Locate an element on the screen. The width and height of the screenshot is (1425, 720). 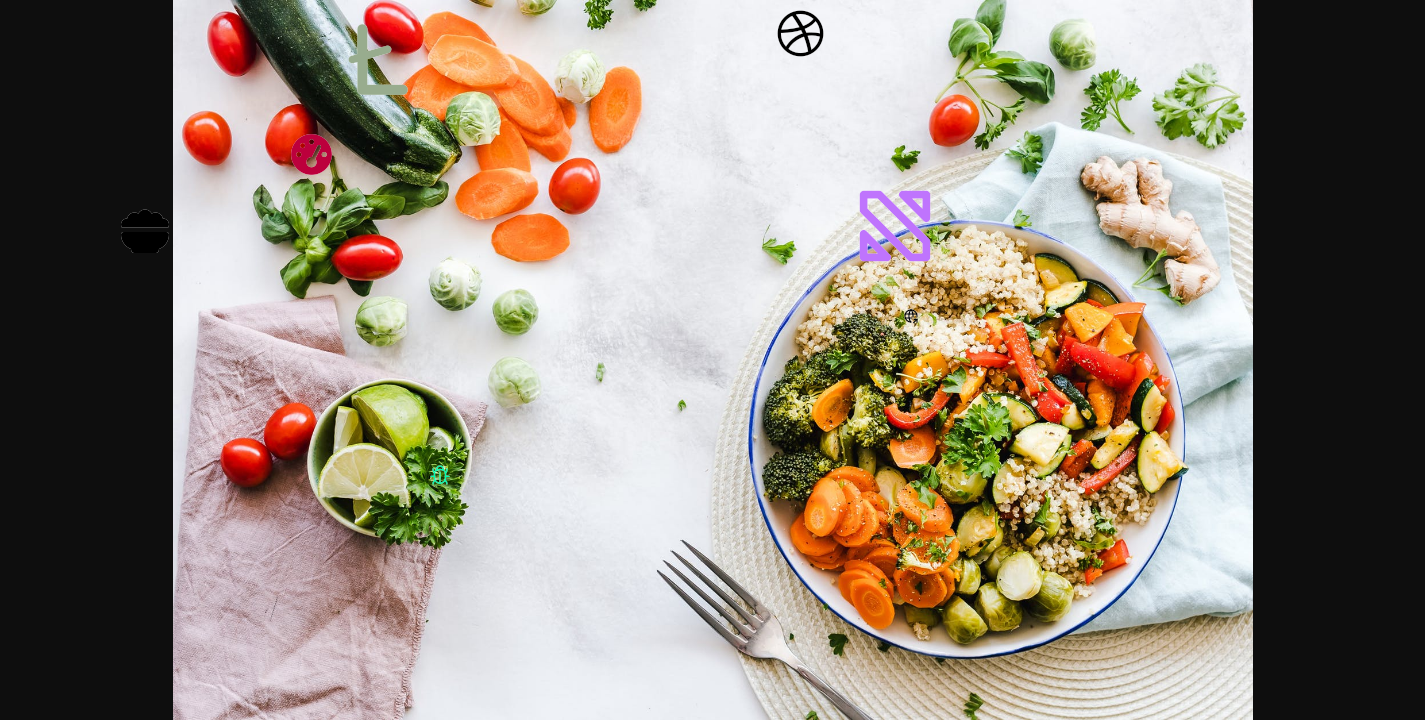
view food or meal options is located at coordinates (145, 232).